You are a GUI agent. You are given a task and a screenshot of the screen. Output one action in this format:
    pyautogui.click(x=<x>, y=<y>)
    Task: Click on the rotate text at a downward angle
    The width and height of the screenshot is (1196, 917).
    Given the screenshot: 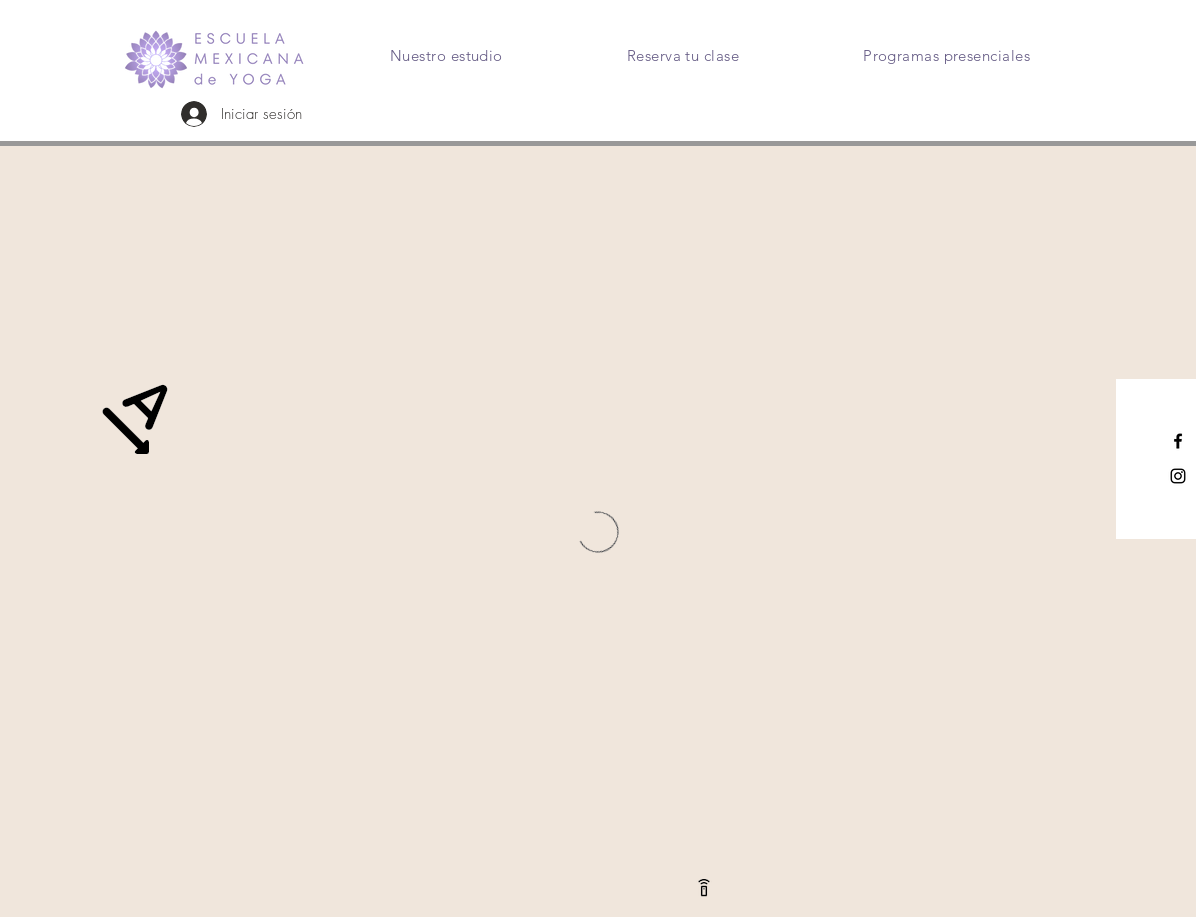 What is the action you would take?
    pyautogui.click(x=137, y=418)
    